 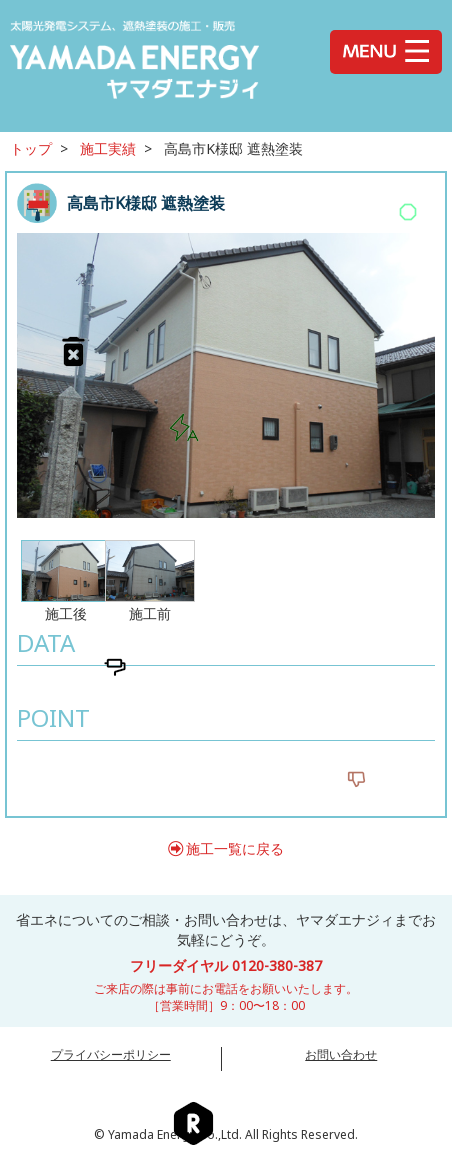 What do you see at coordinates (115, 666) in the screenshot?
I see `customize theme or appearance settings` at bounding box center [115, 666].